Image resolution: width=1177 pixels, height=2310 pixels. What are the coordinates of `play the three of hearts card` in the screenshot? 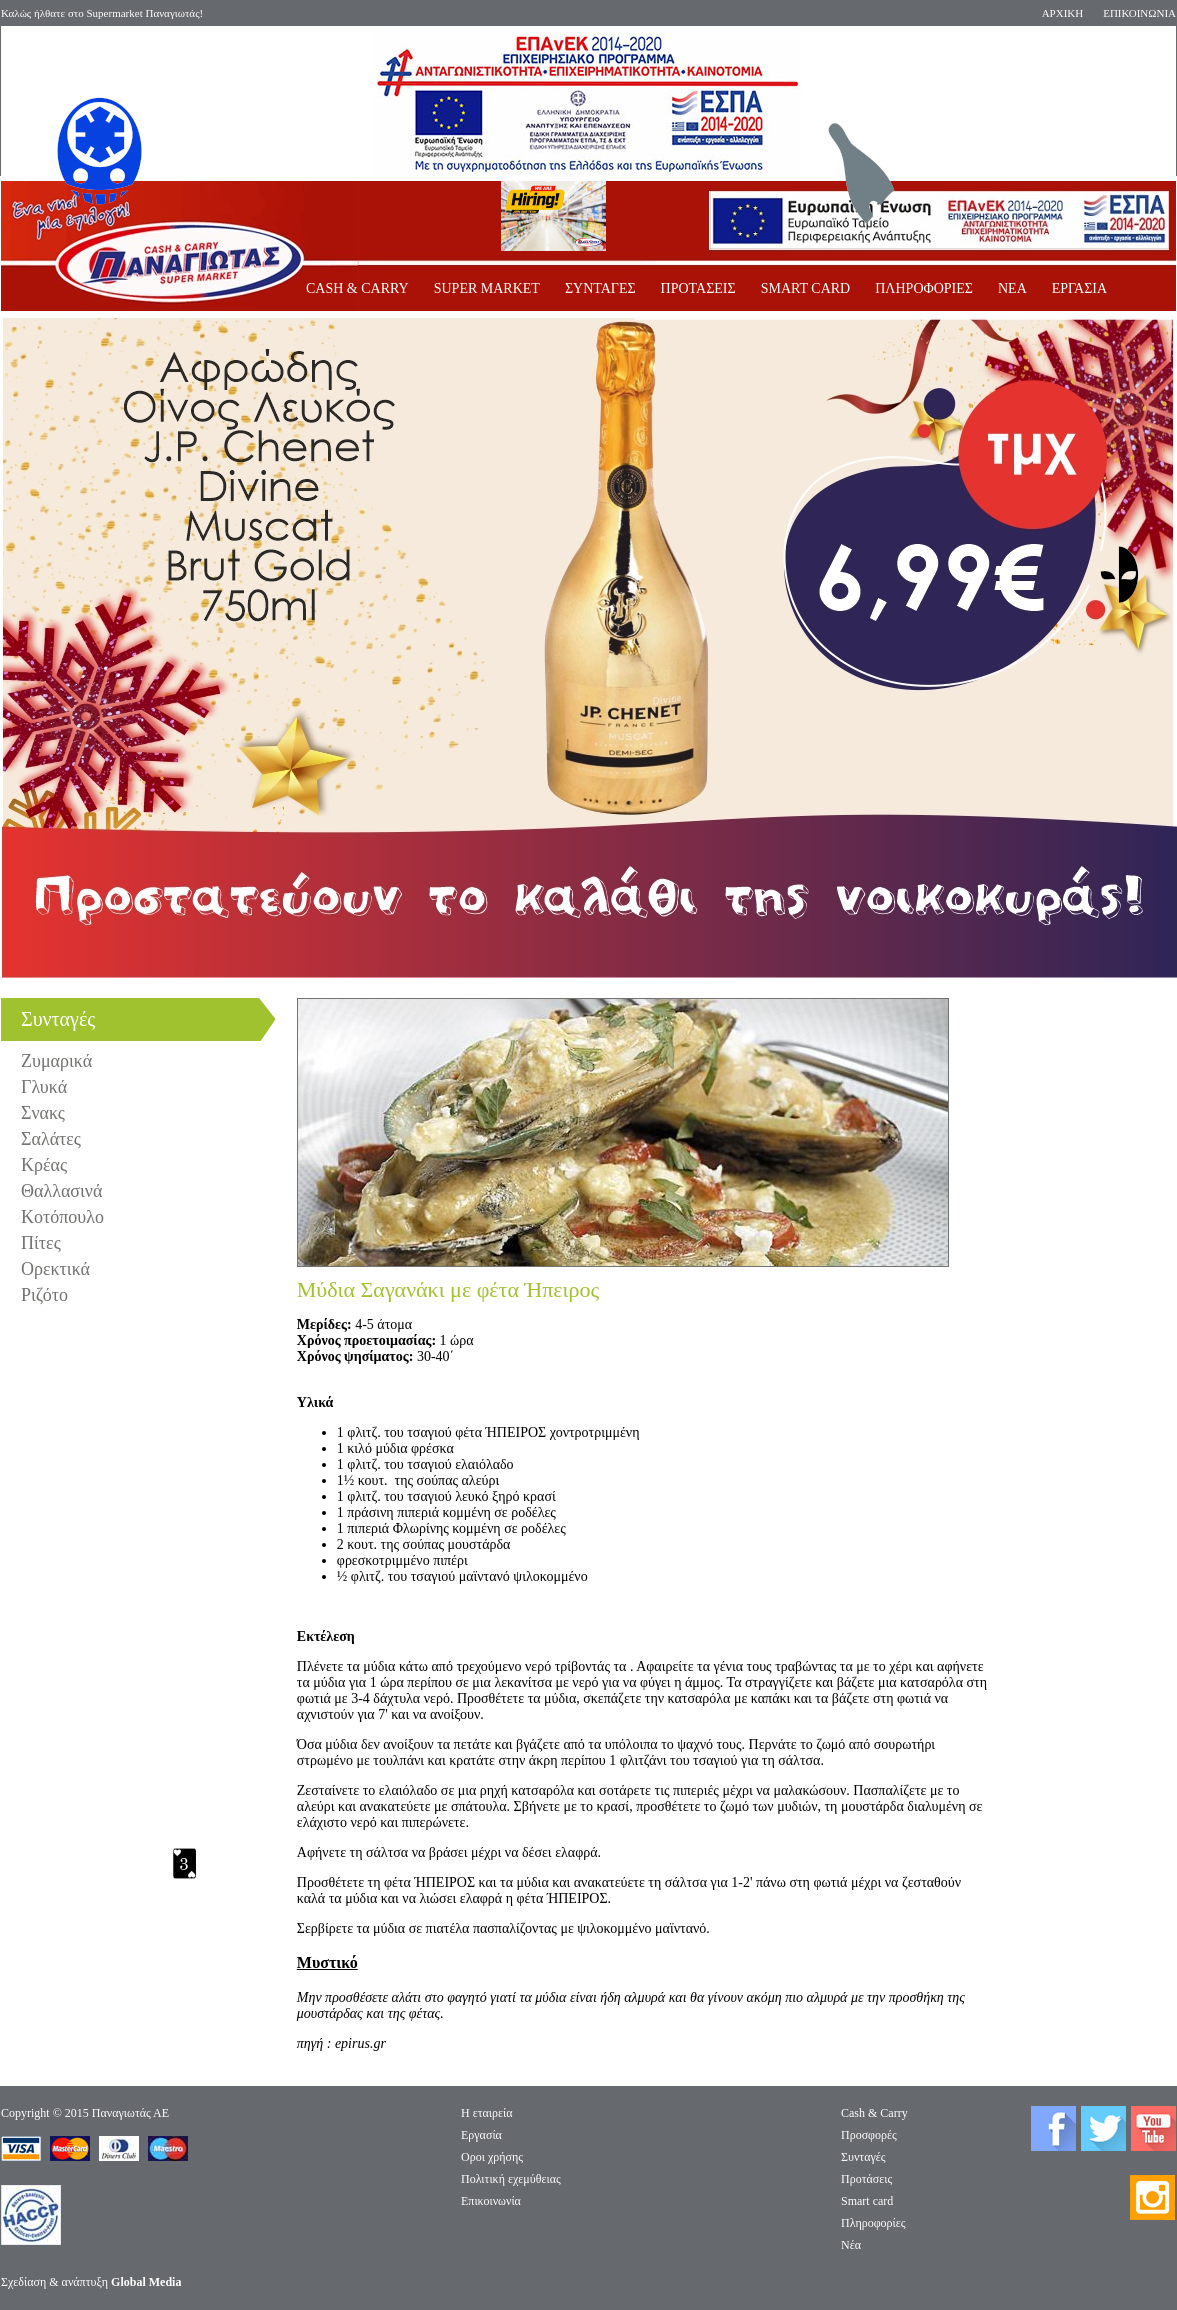 It's located at (184, 1863).